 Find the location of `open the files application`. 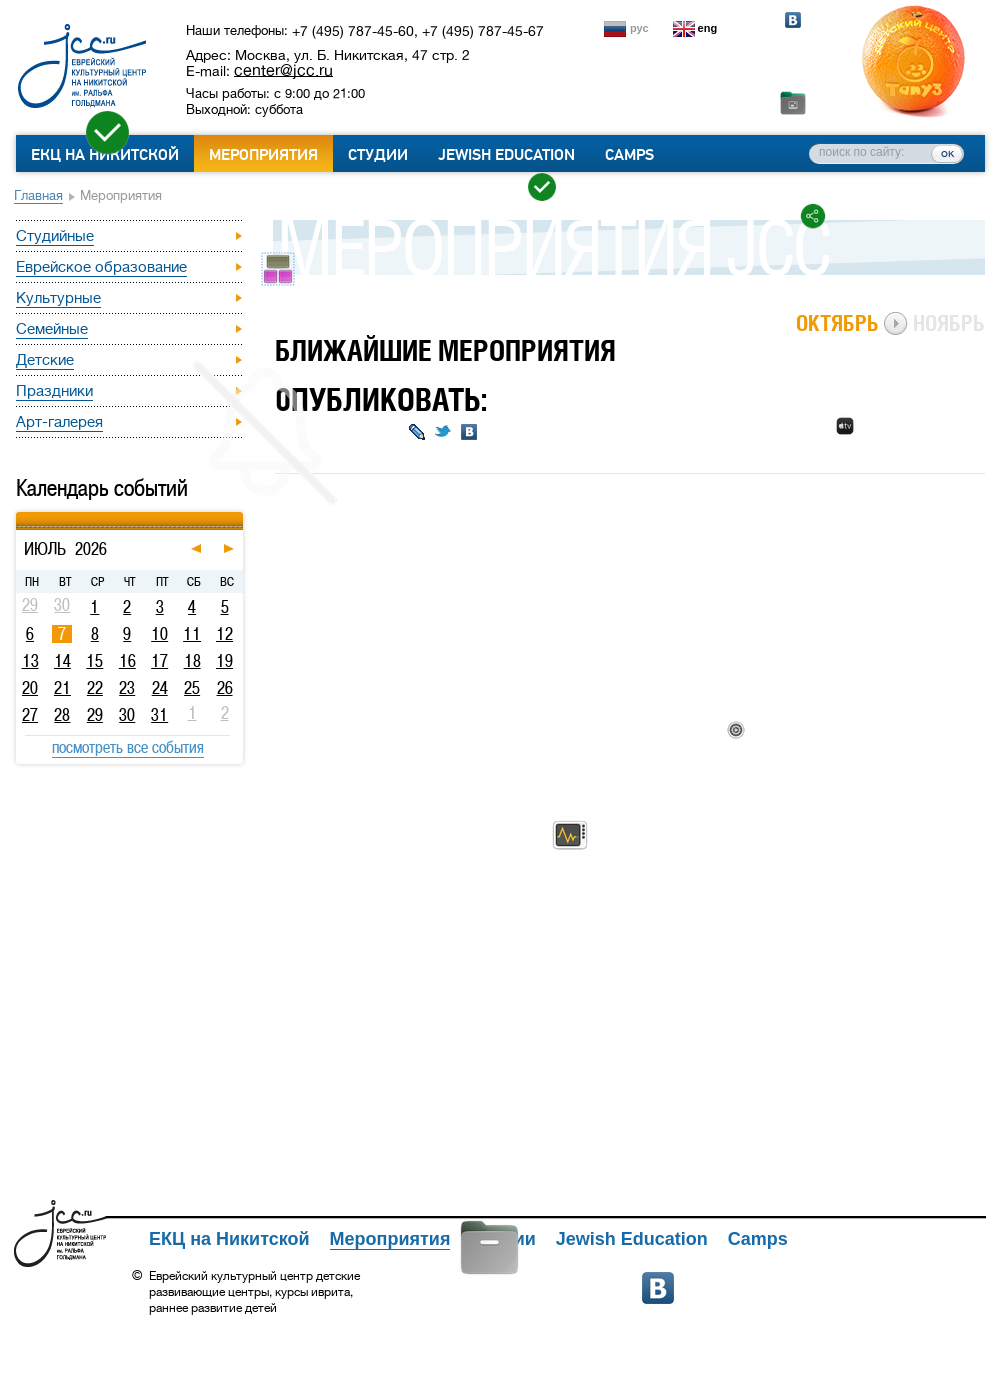

open the files application is located at coordinates (489, 1247).